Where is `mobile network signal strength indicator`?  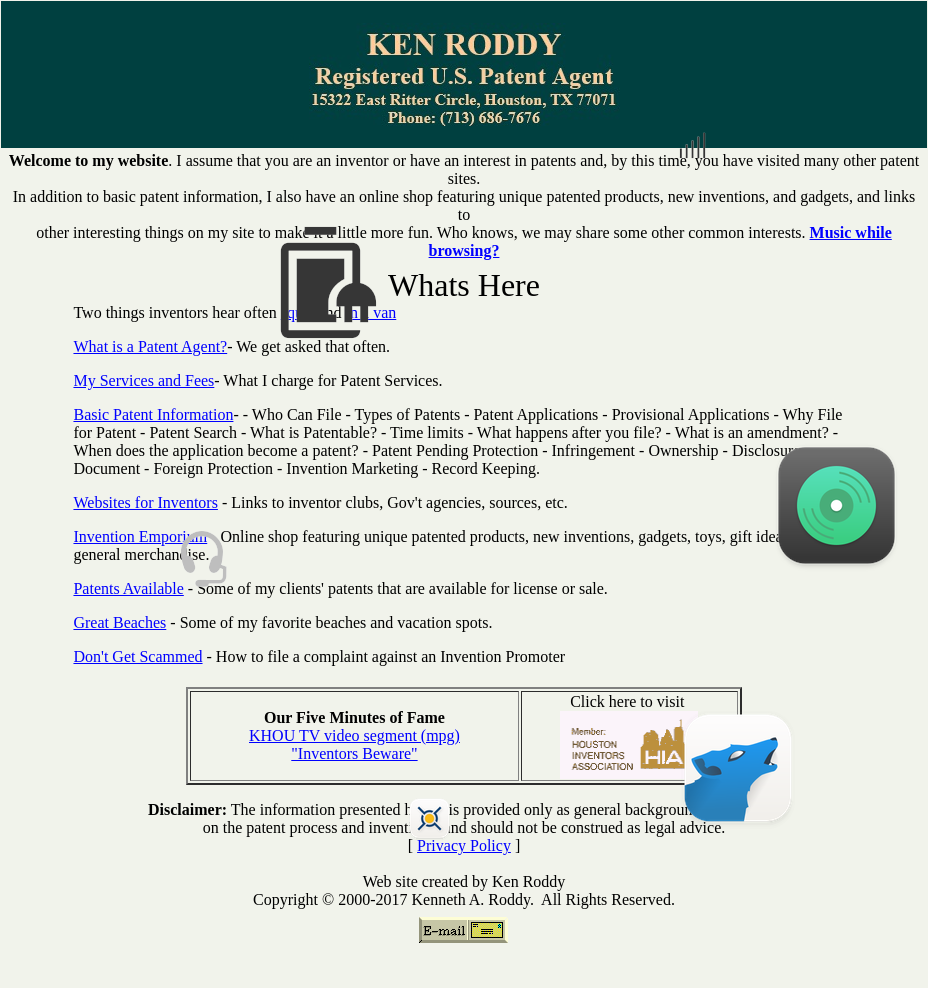 mobile network signal strength indicator is located at coordinates (693, 144).